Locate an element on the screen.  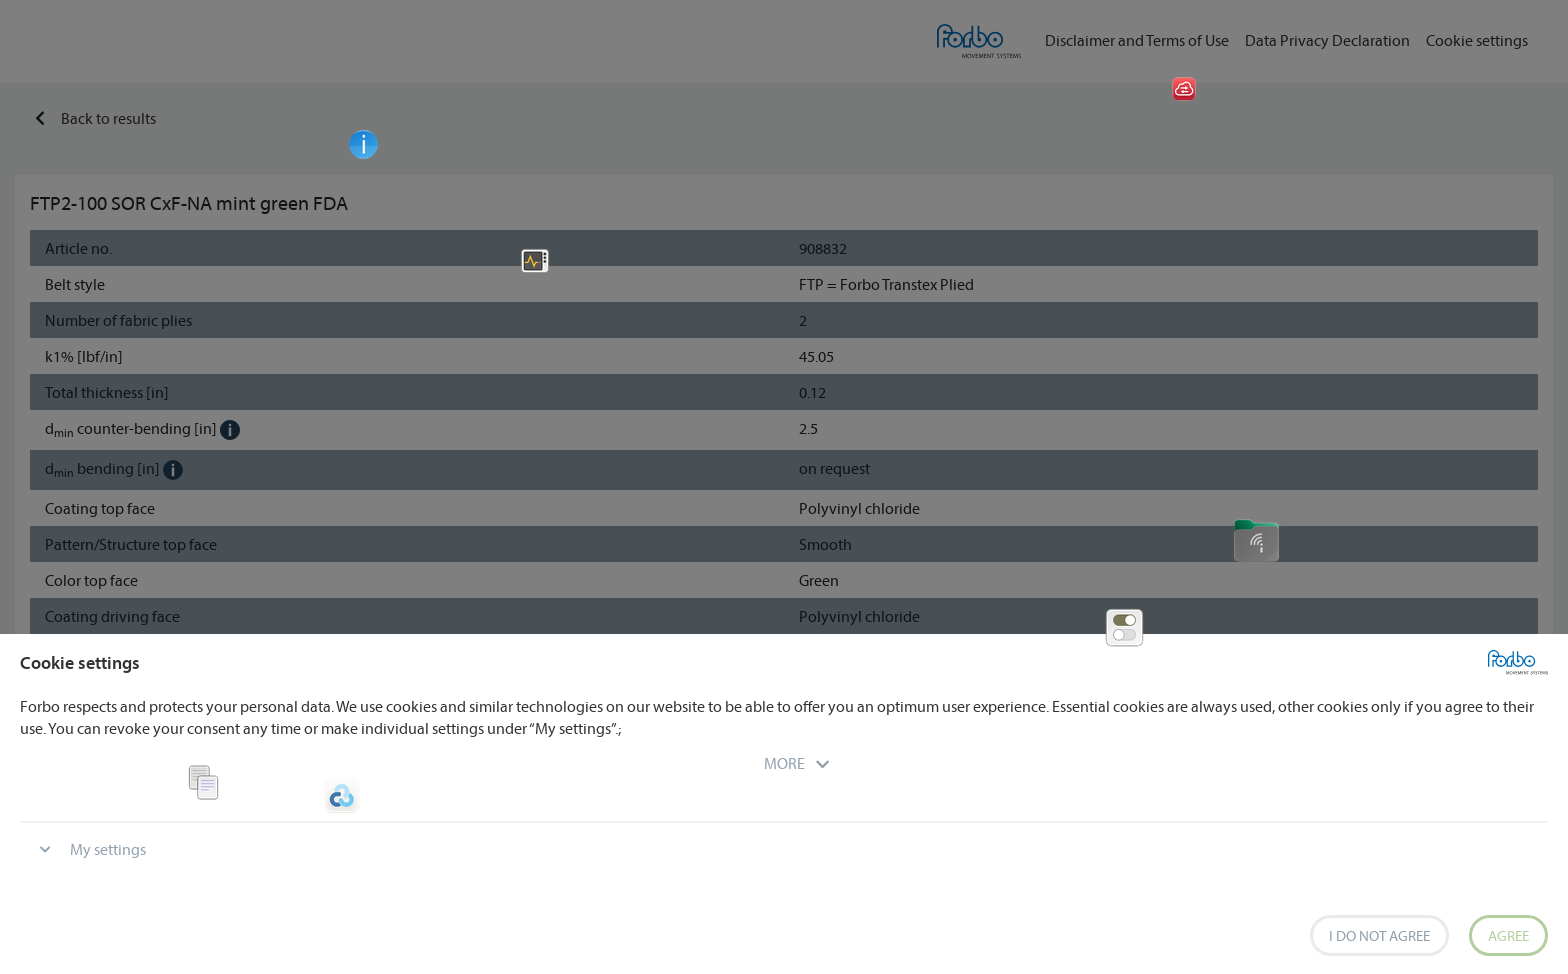
open opensnitch firewall application is located at coordinates (1184, 89).